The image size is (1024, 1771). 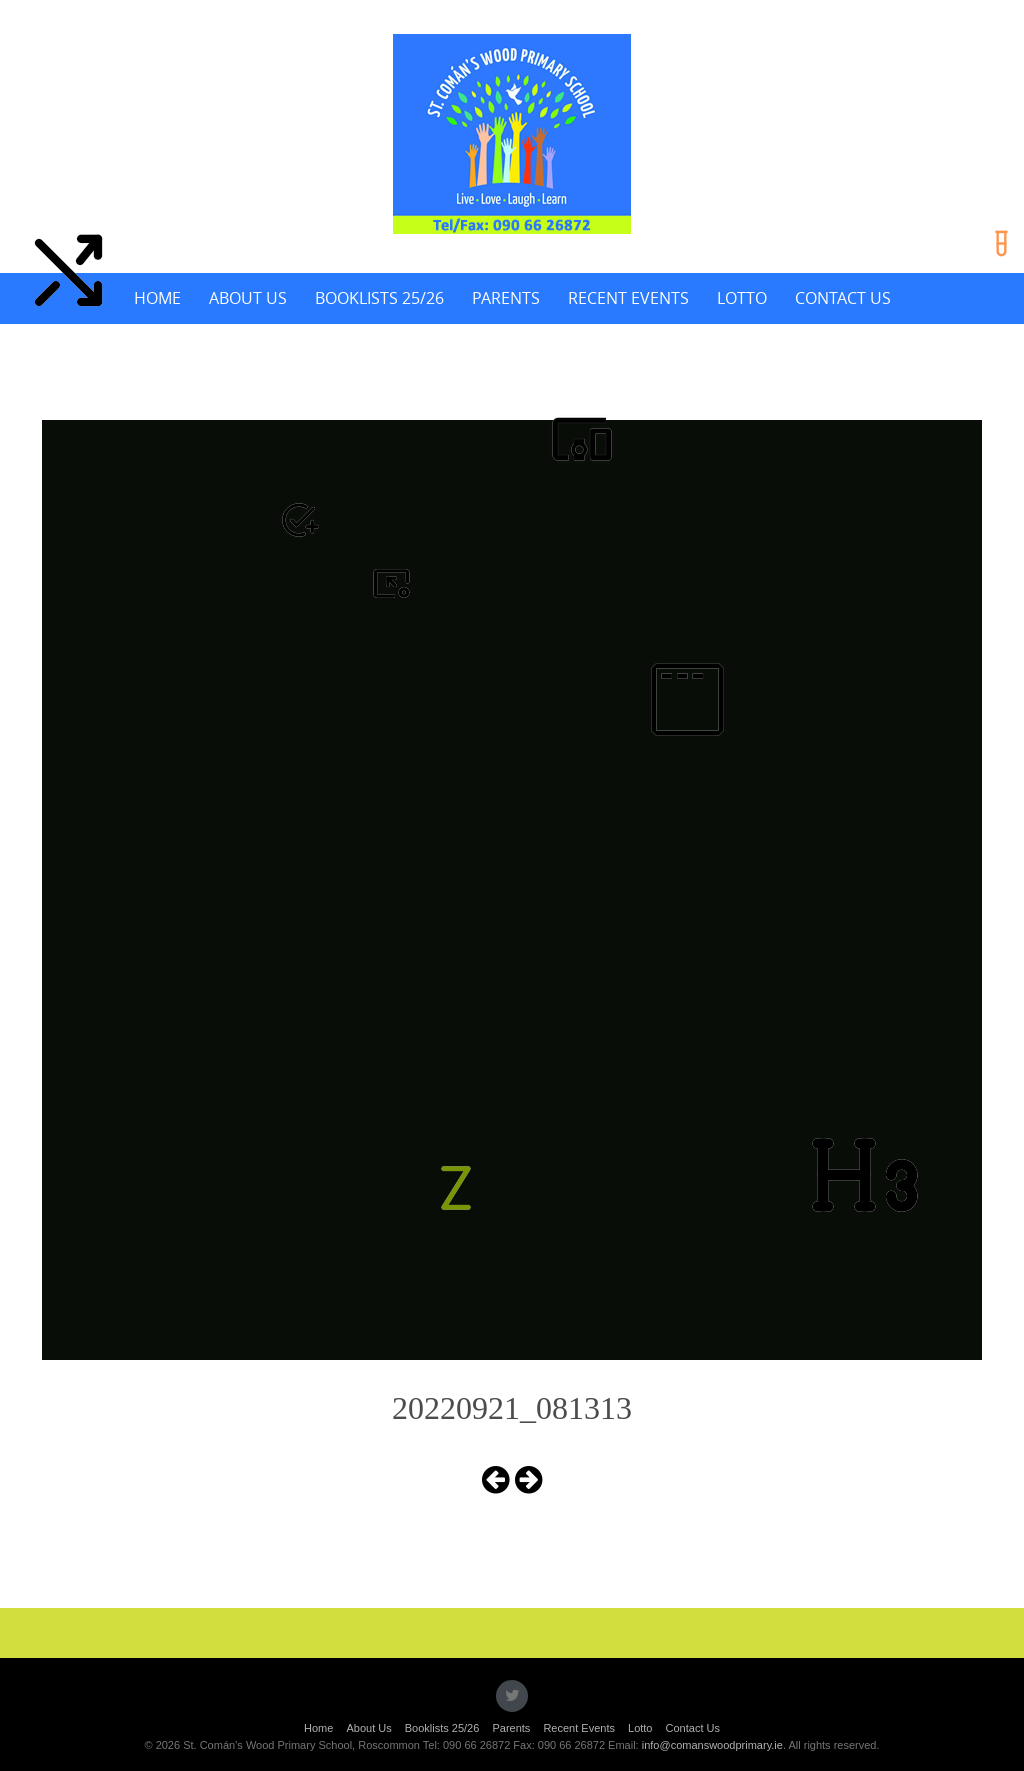 I want to click on add a new task to your list, so click(x=299, y=520).